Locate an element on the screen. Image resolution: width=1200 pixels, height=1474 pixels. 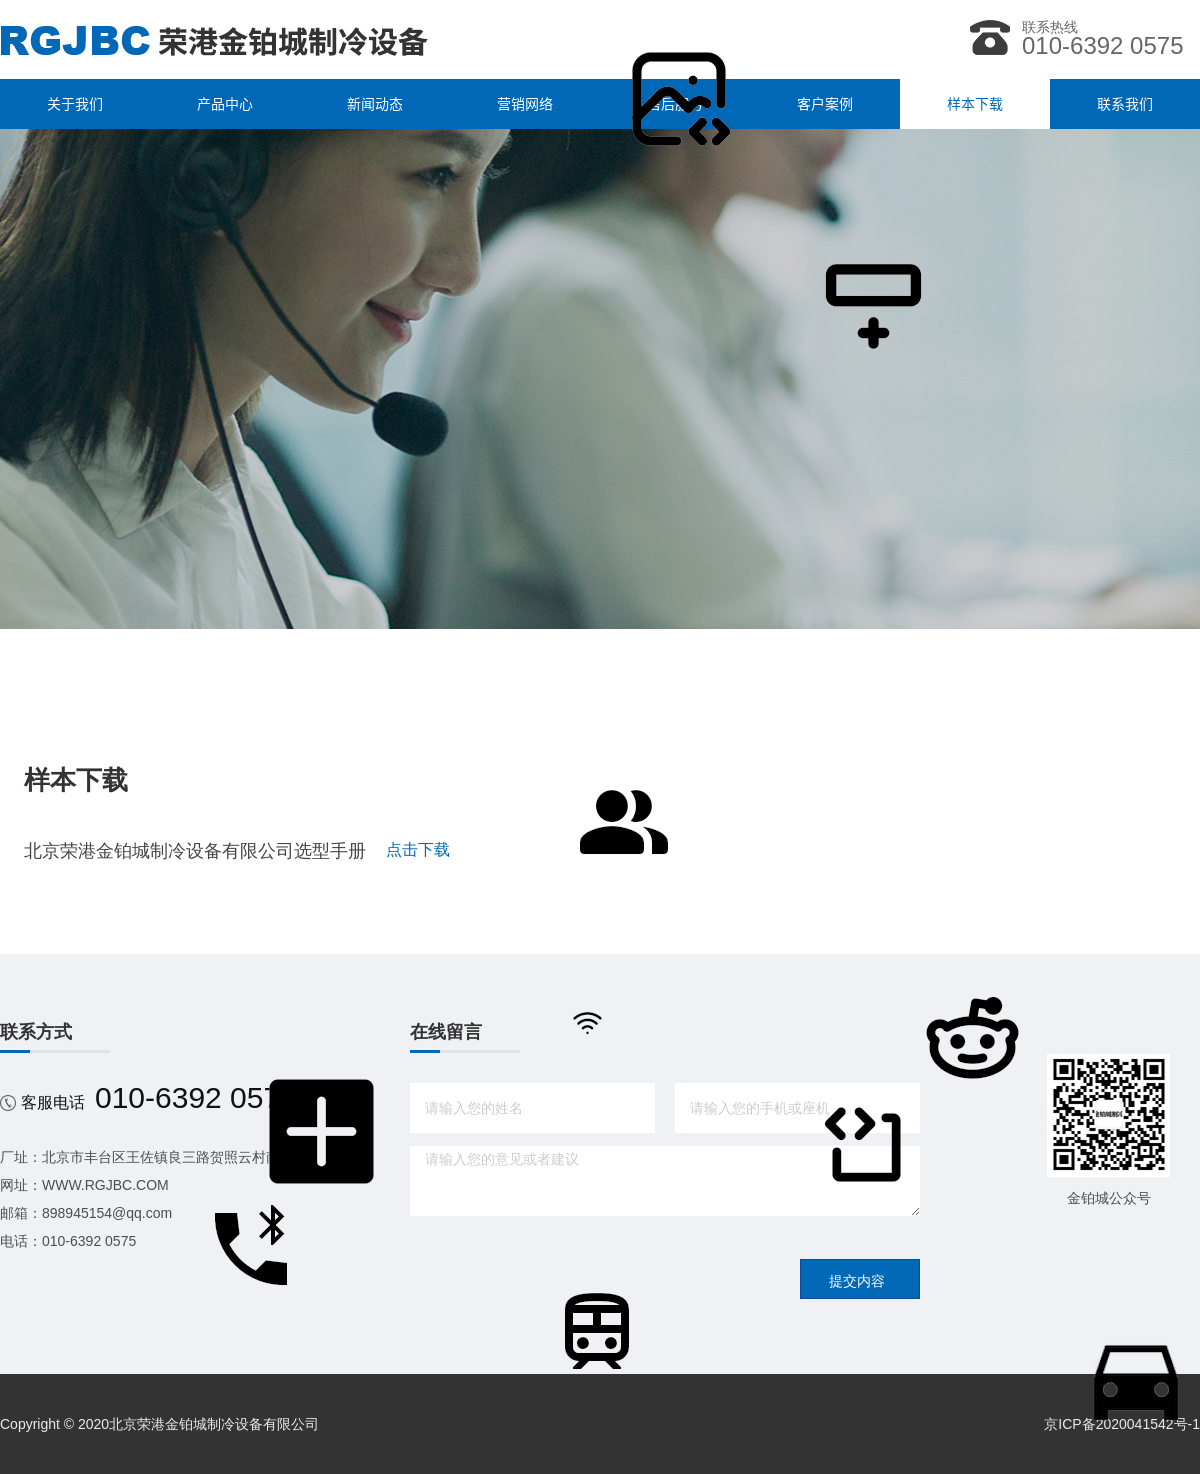
insert a code block or snippet is located at coordinates (866, 1147).